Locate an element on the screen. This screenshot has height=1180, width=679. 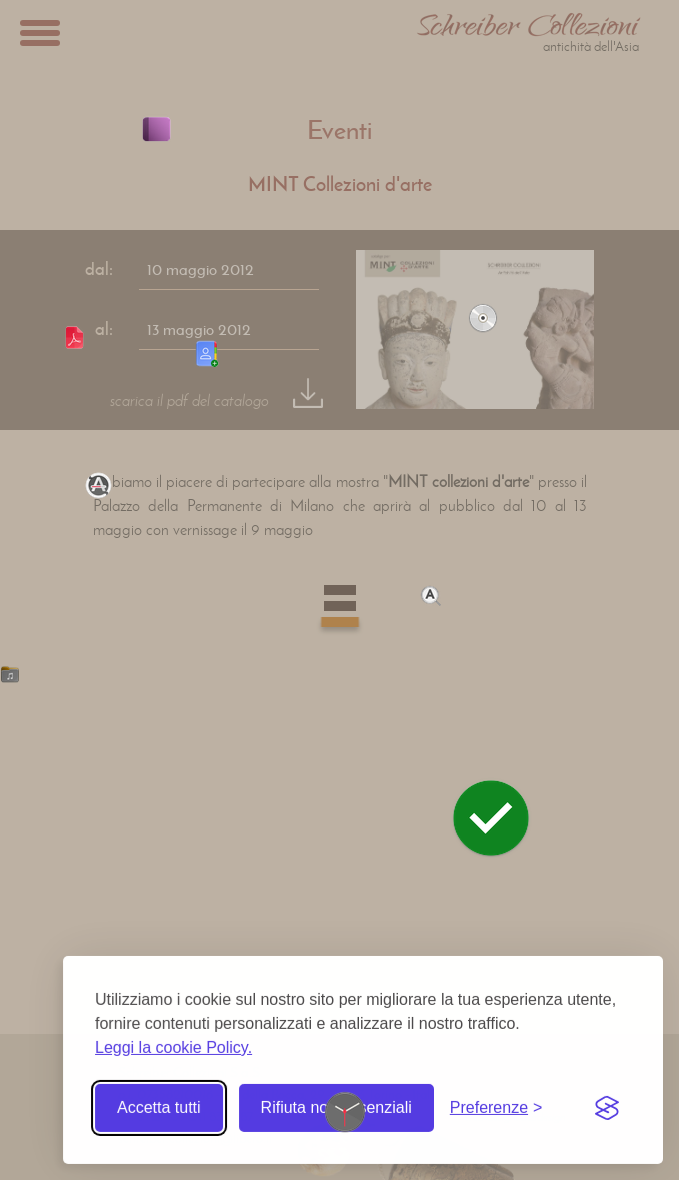
search for files or documents is located at coordinates (431, 596).